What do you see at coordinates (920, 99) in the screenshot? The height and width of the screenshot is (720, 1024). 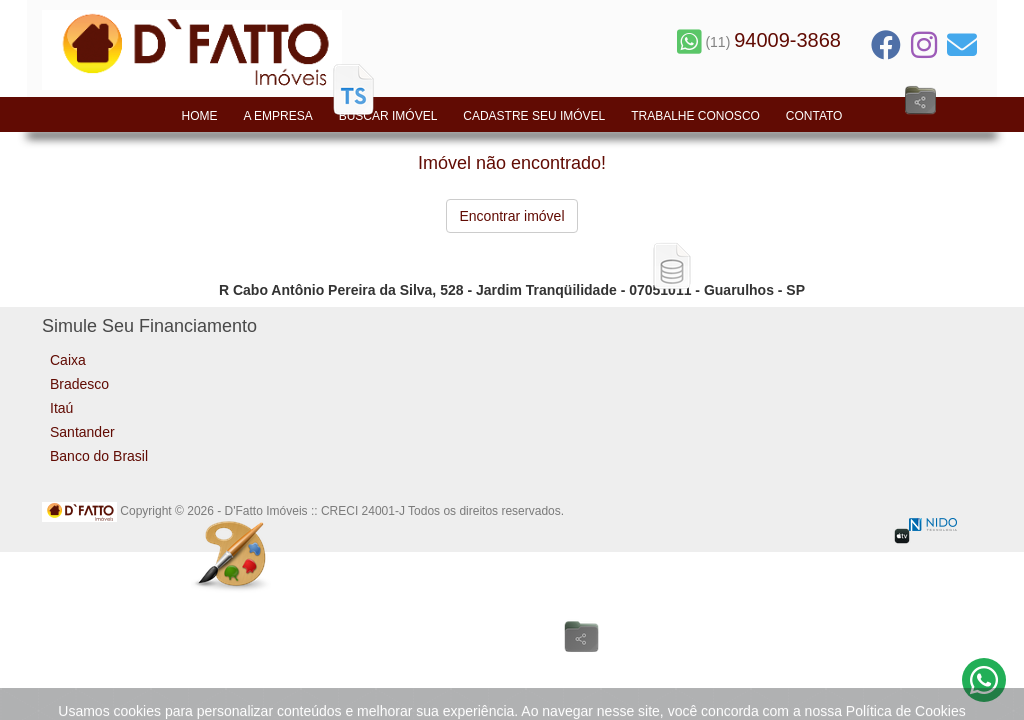 I see `open public shared folder` at bounding box center [920, 99].